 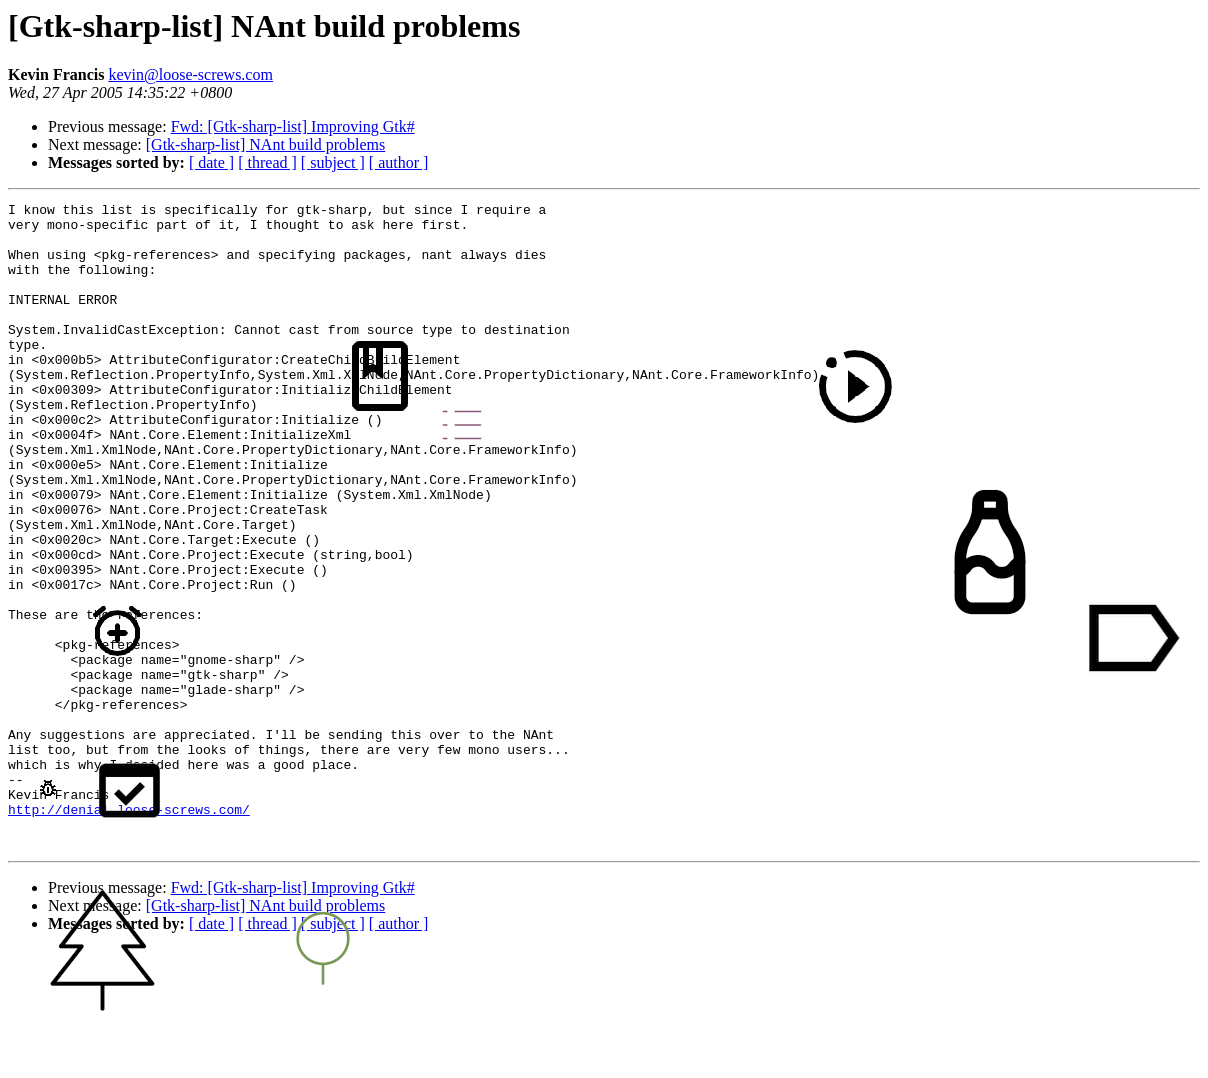 What do you see at coordinates (1132, 638) in the screenshot?
I see `add a label or tag to an item` at bounding box center [1132, 638].